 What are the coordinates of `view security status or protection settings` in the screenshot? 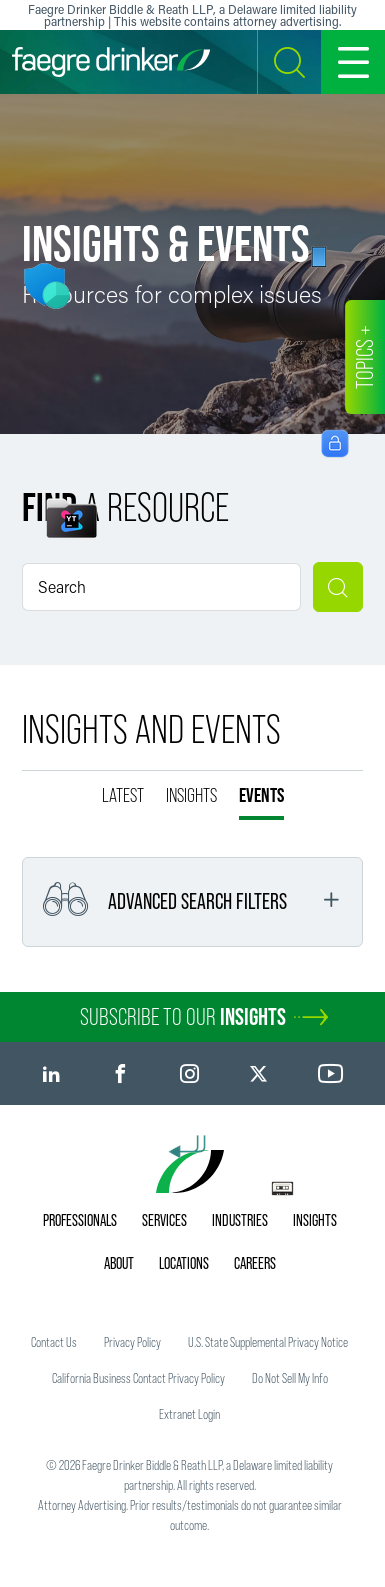 It's located at (47, 286).